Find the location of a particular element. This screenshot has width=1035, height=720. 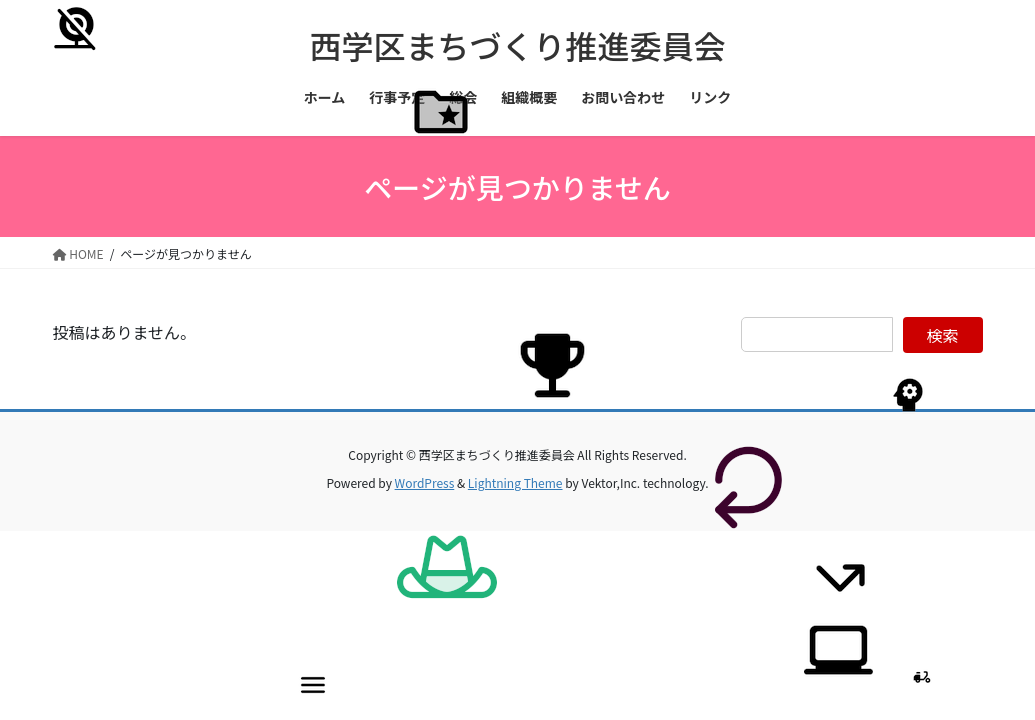

select moped or scooter delivery option is located at coordinates (922, 677).